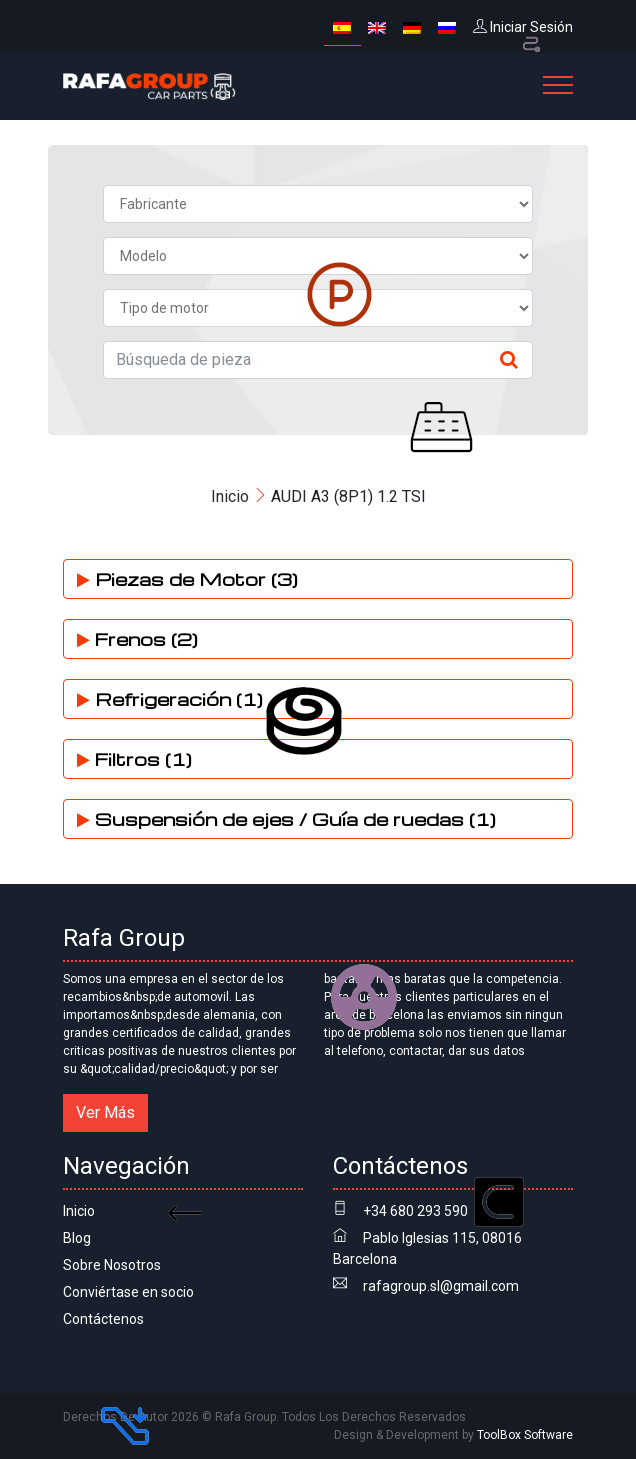  Describe the element at coordinates (304, 721) in the screenshot. I see `browse bakery or dessert options` at that location.